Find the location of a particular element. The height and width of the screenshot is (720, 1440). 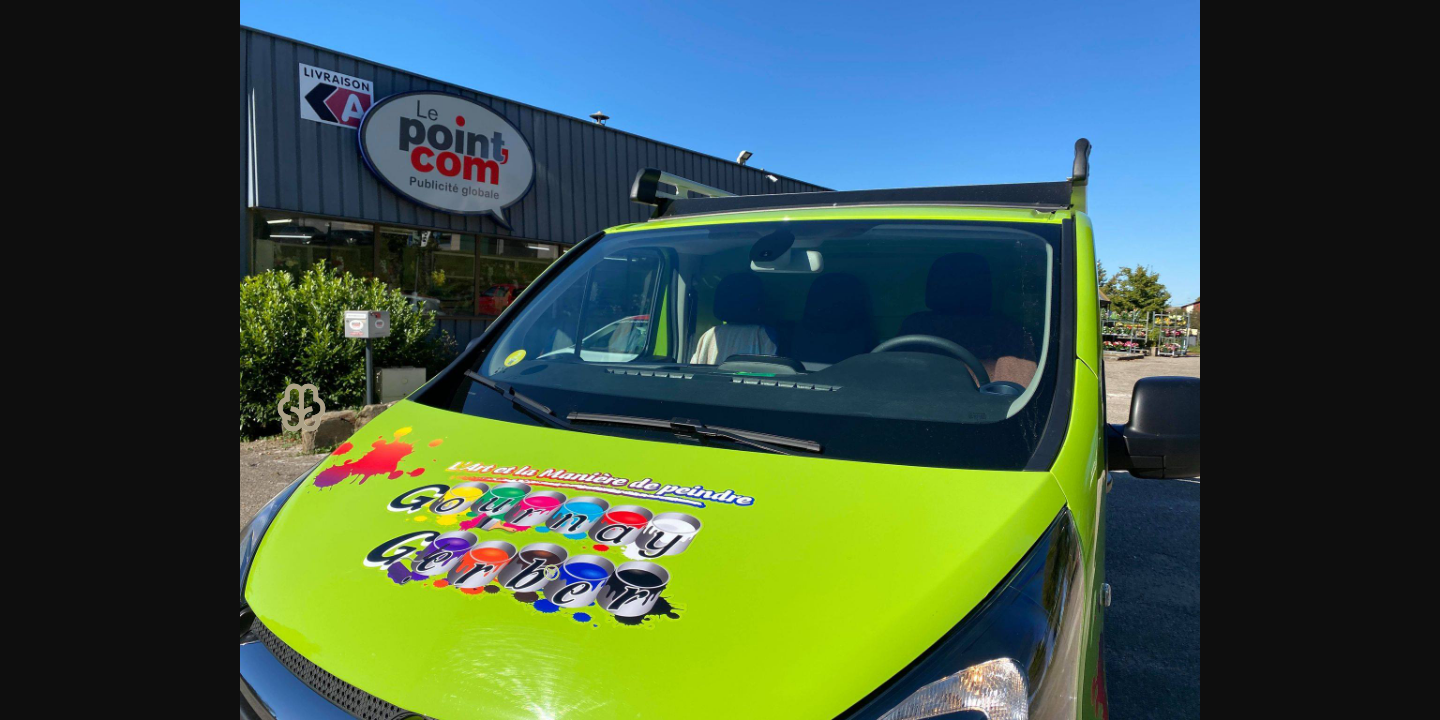

open DingTalk app is located at coordinates (551, 572).